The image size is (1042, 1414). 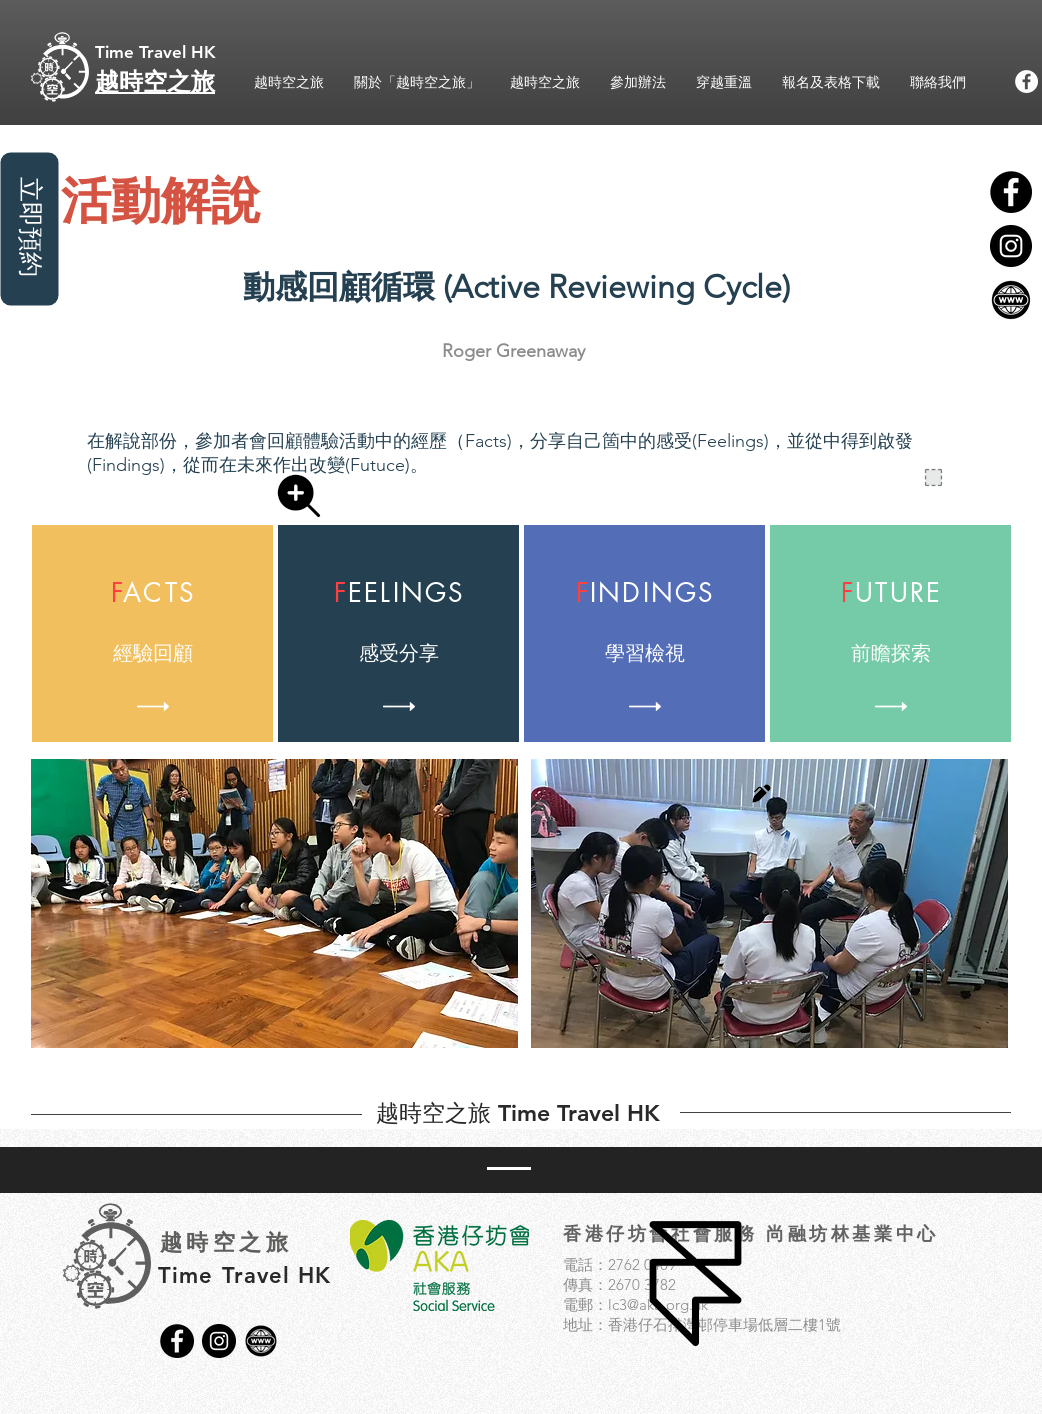 I want to click on select or highlight an area, so click(x=933, y=477).